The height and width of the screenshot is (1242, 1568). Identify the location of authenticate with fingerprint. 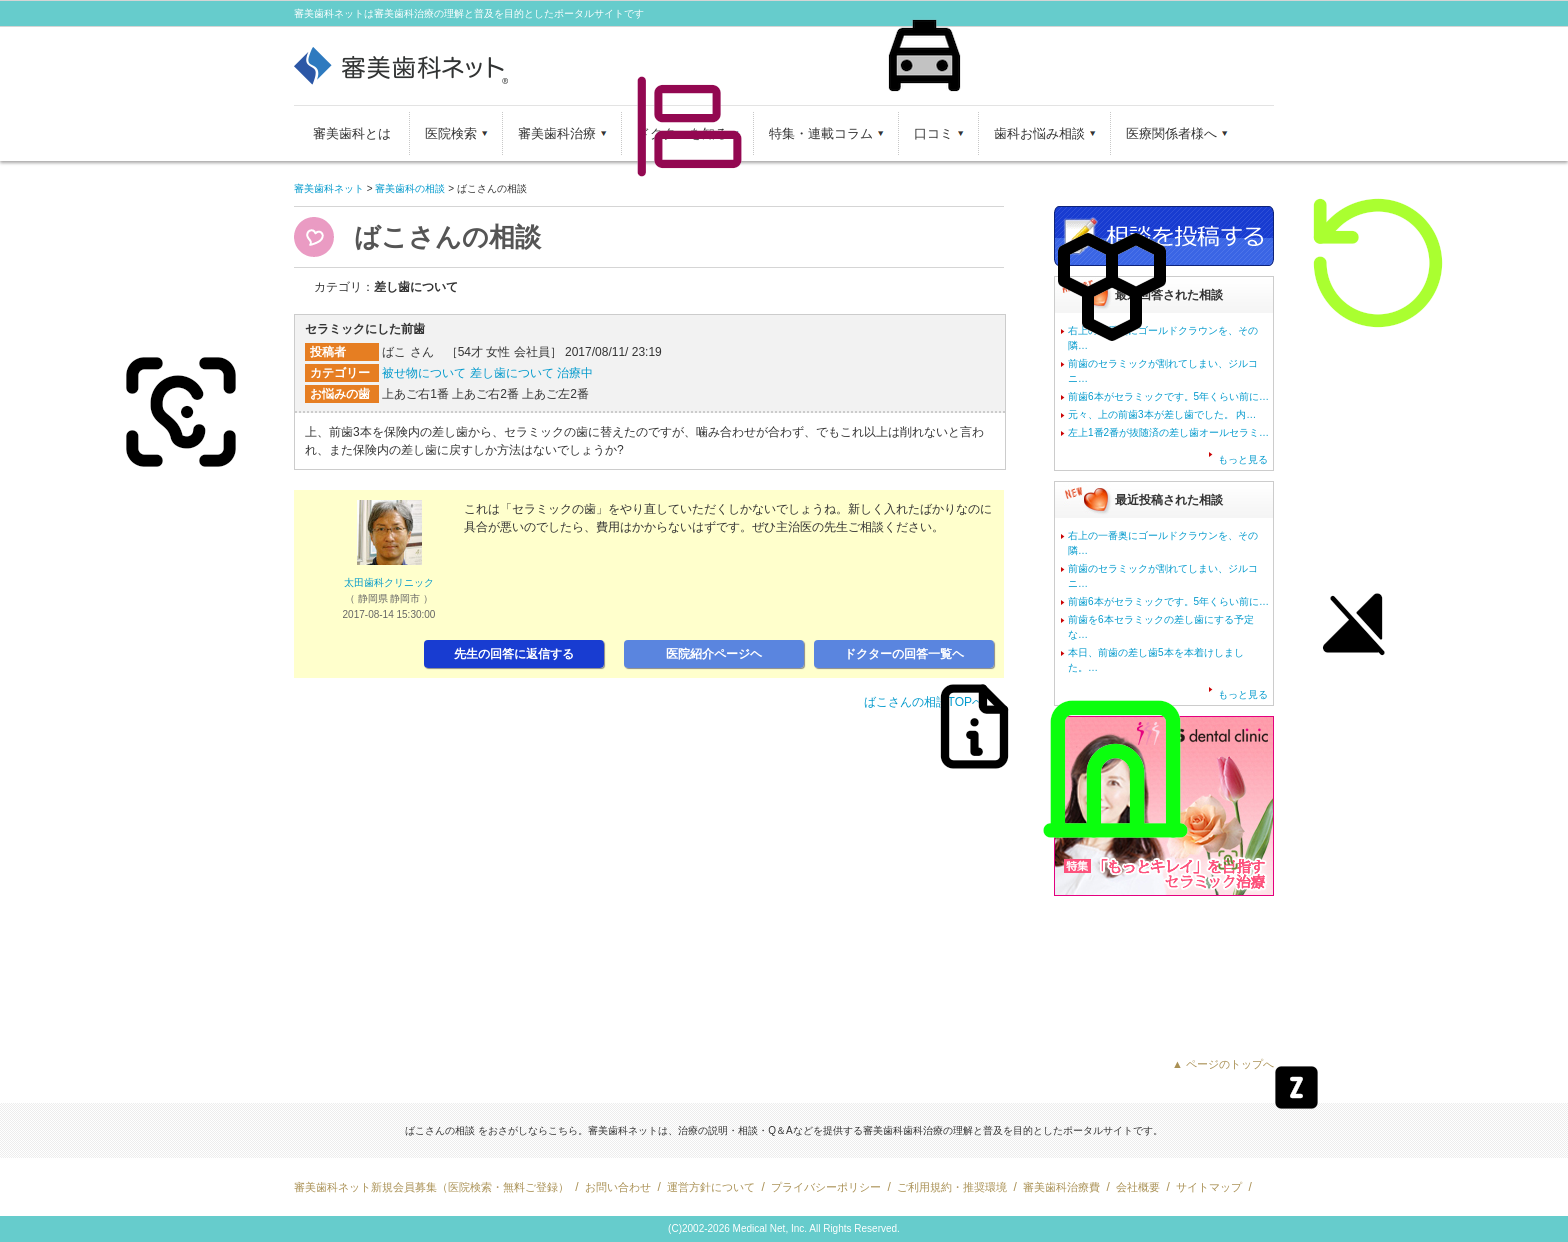
(1228, 860).